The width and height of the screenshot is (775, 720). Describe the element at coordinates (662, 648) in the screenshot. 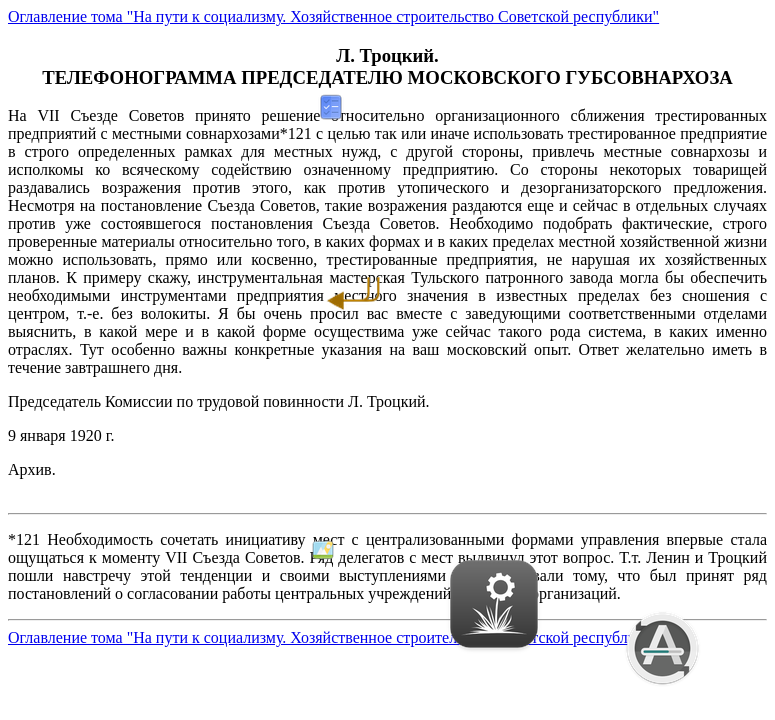

I see `open the software updater application` at that location.